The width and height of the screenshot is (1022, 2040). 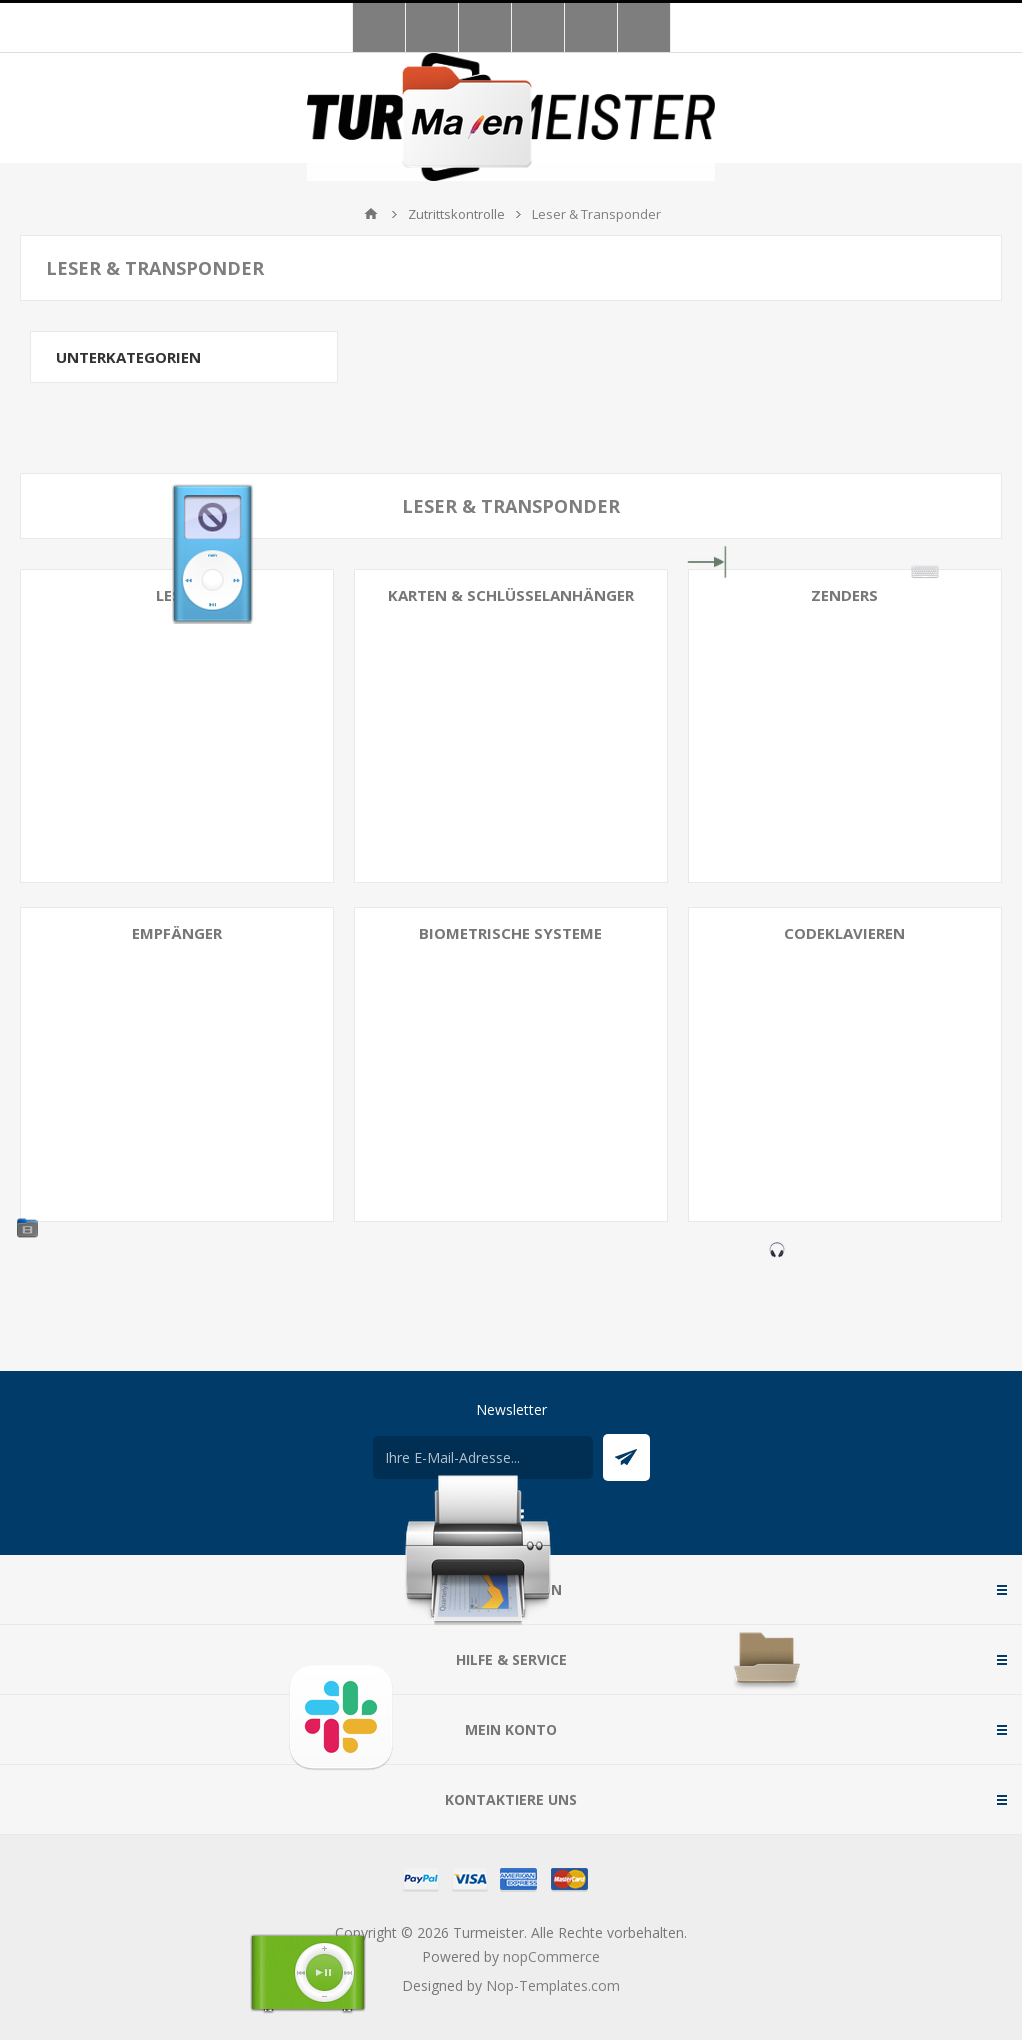 What do you see at coordinates (777, 1250) in the screenshot?
I see `connect bluetooth headphones` at bounding box center [777, 1250].